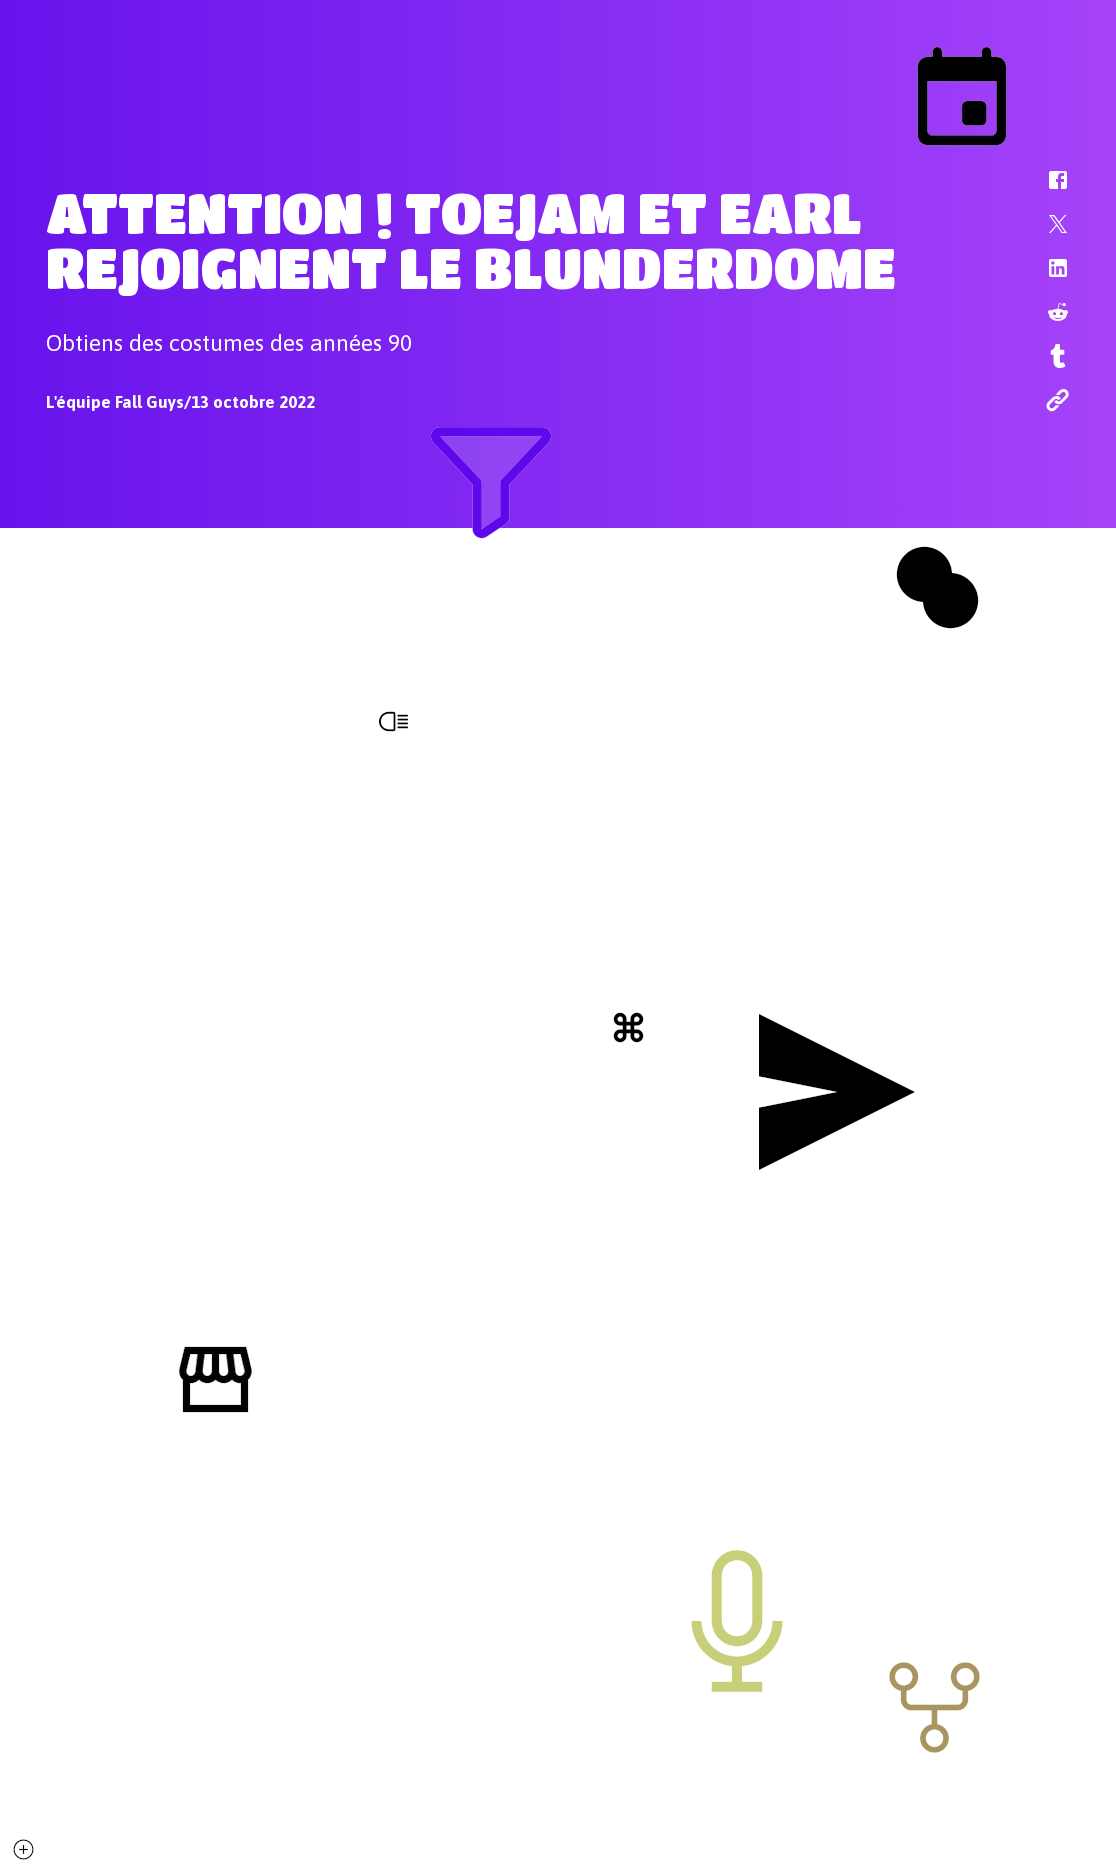 This screenshot has width=1116, height=1876. Describe the element at coordinates (837, 1092) in the screenshot. I see `send a message or submit content` at that location.